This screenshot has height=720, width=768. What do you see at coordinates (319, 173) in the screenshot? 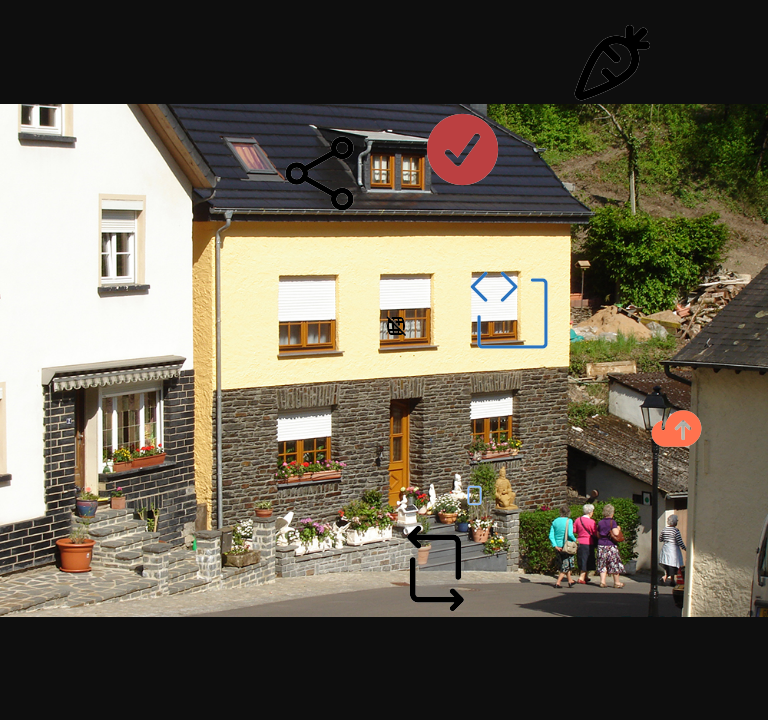
I see `share content to social media` at bounding box center [319, 173].